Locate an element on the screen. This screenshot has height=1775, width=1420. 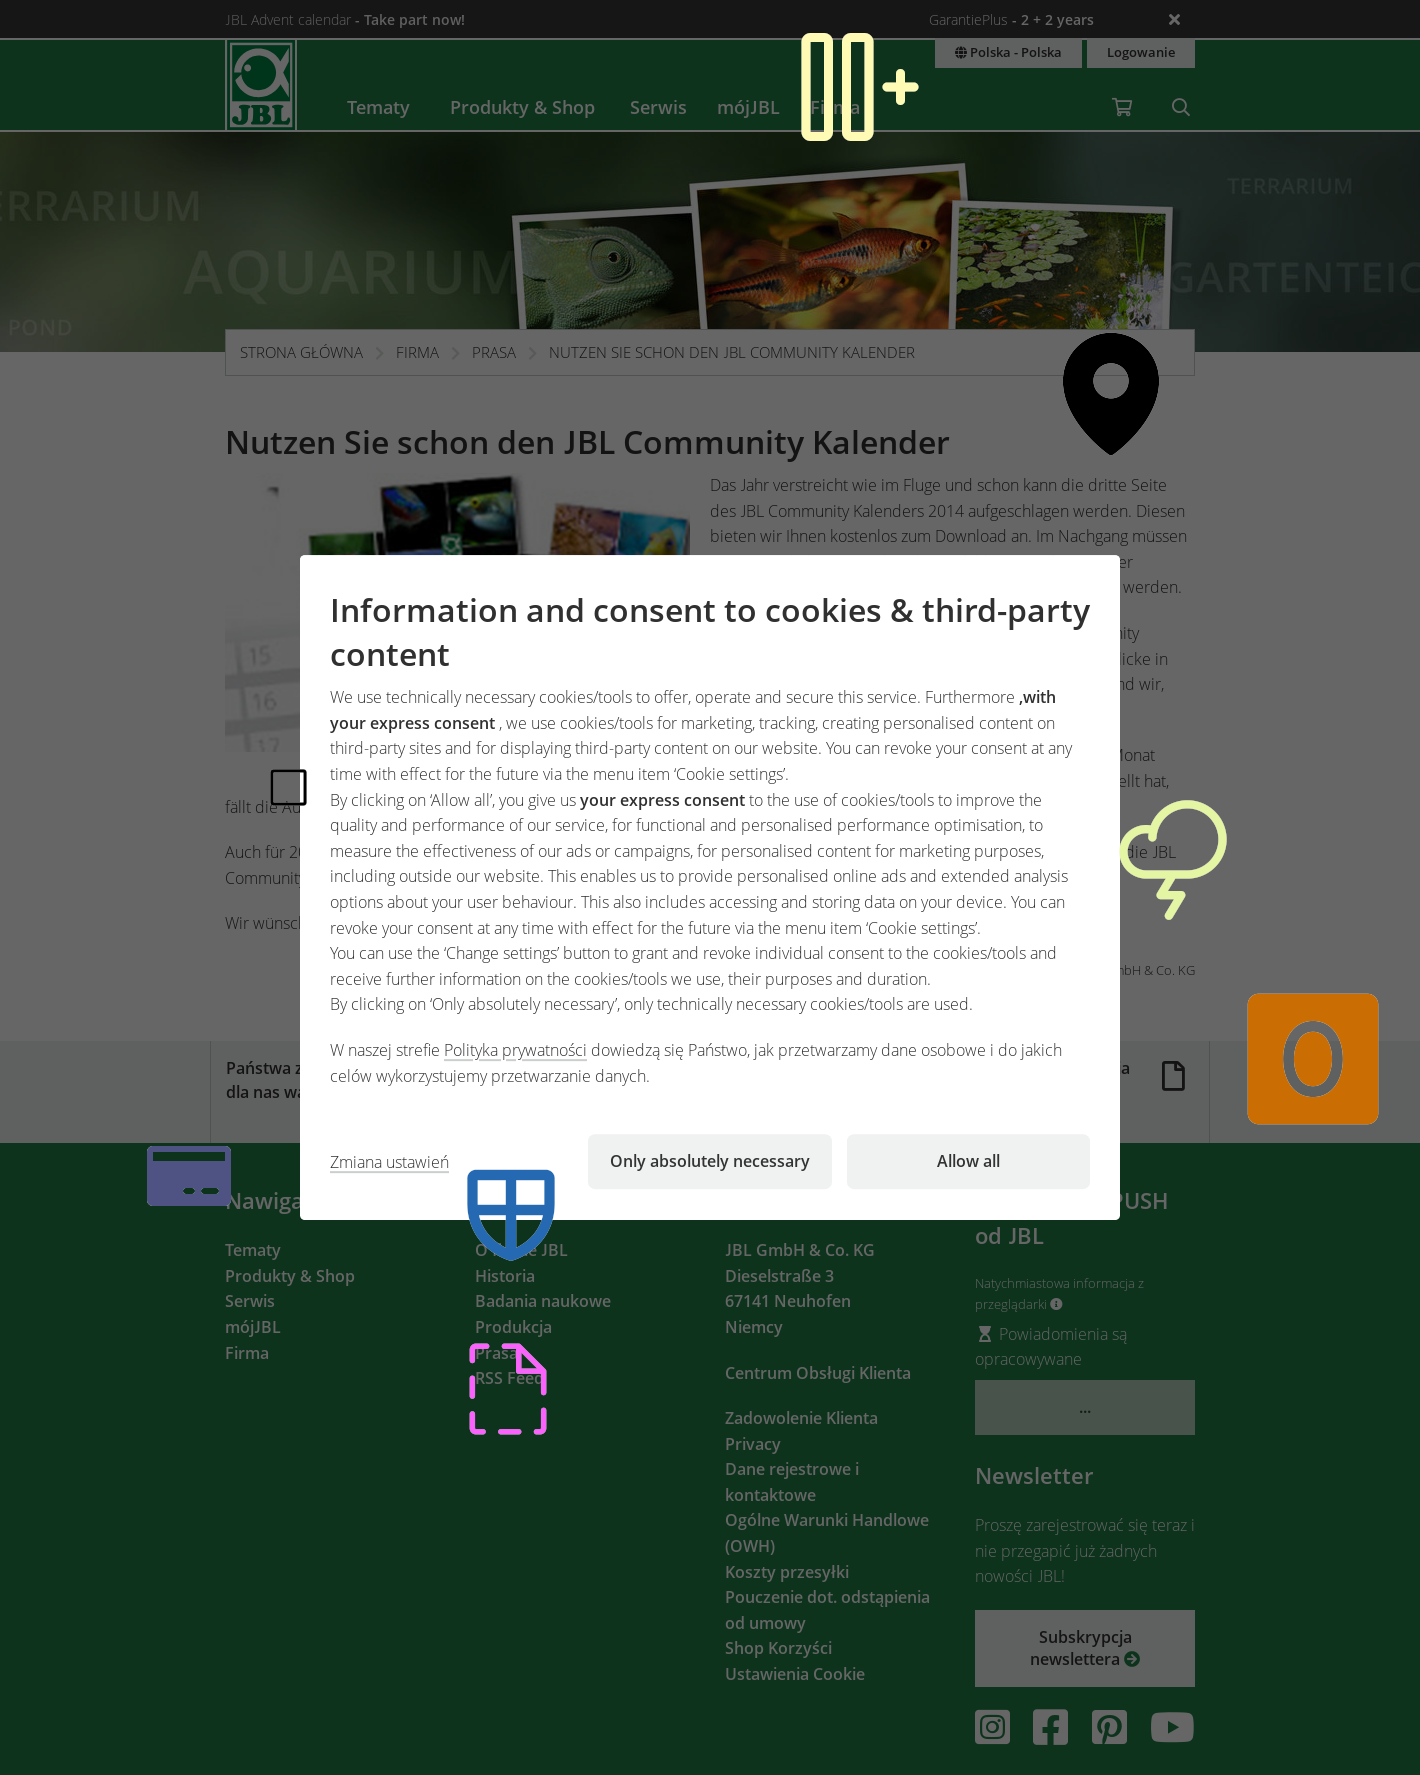
view location on map is located at coordinates (1111, 394).